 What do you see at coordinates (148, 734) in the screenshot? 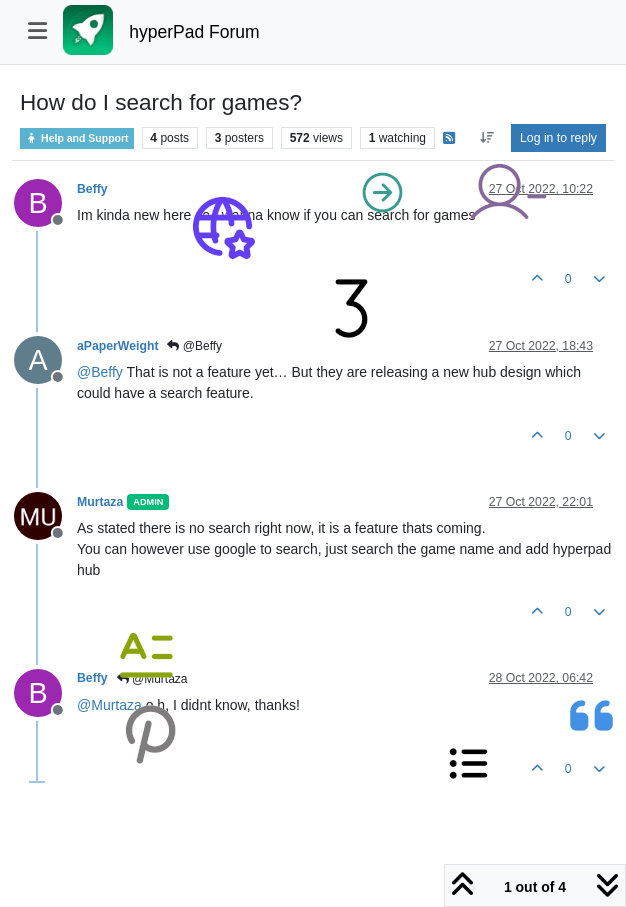
I see `open Pinterest app` at bounding box center [148, 734].